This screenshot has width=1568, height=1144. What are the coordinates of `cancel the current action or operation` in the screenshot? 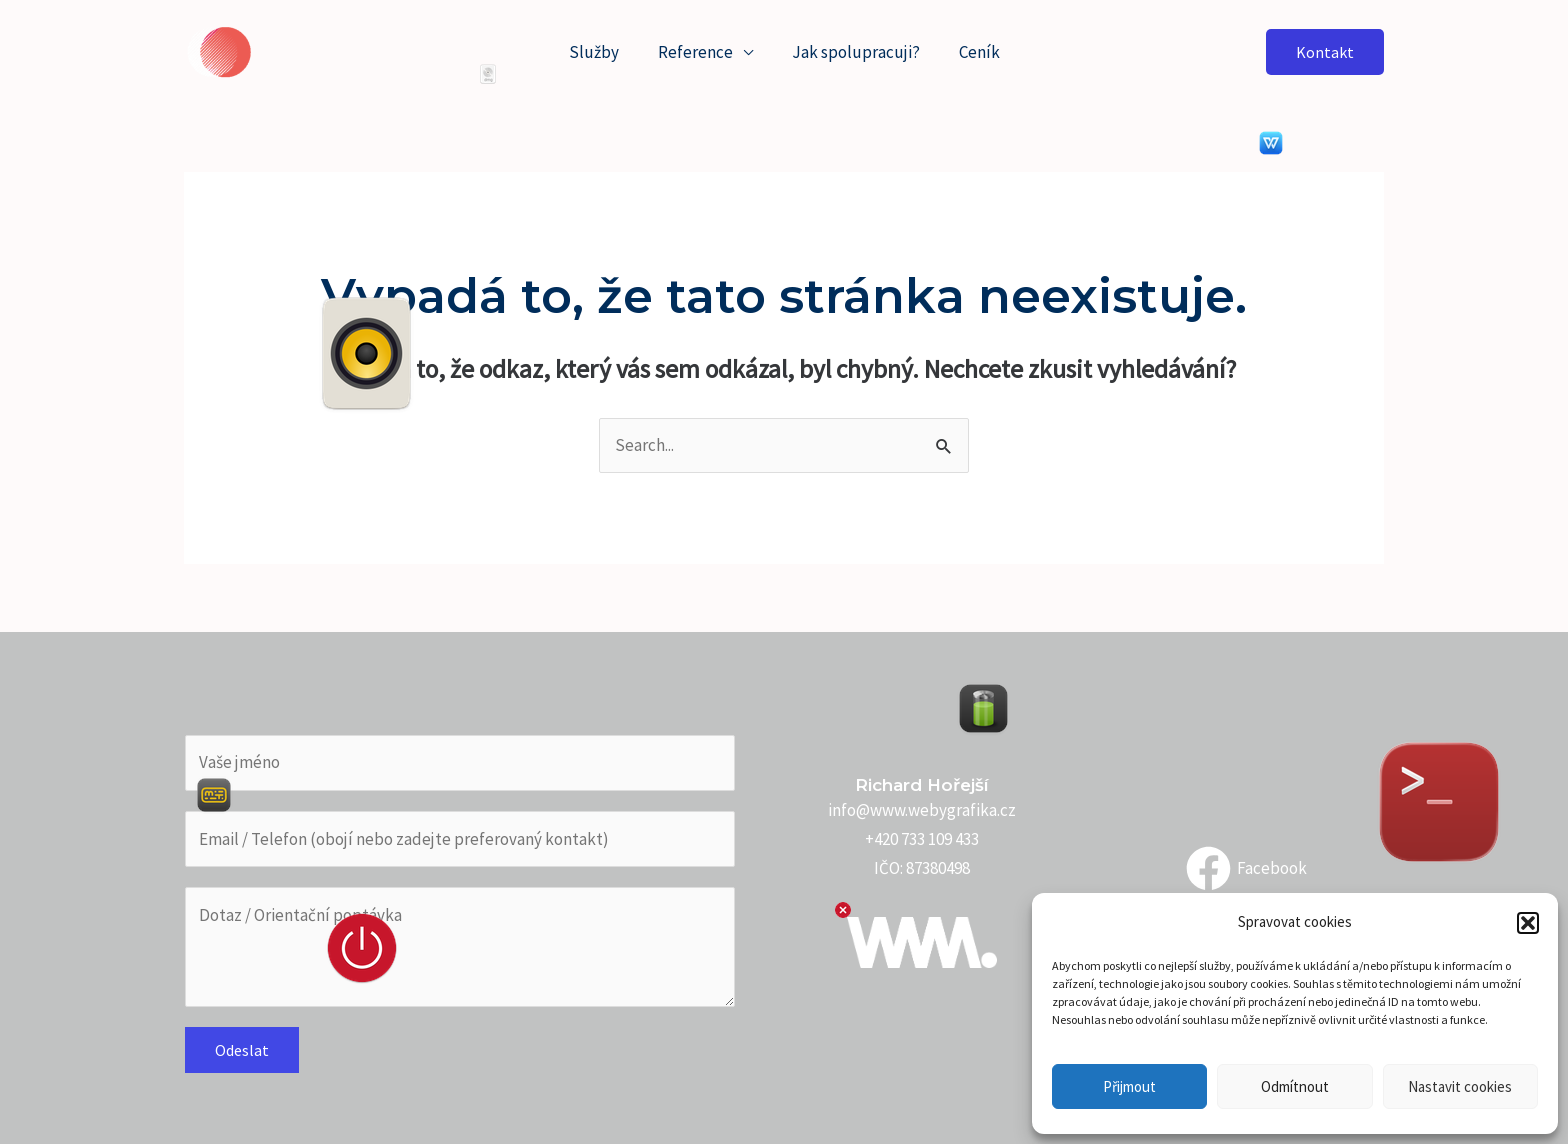 It's located at (843, 910).